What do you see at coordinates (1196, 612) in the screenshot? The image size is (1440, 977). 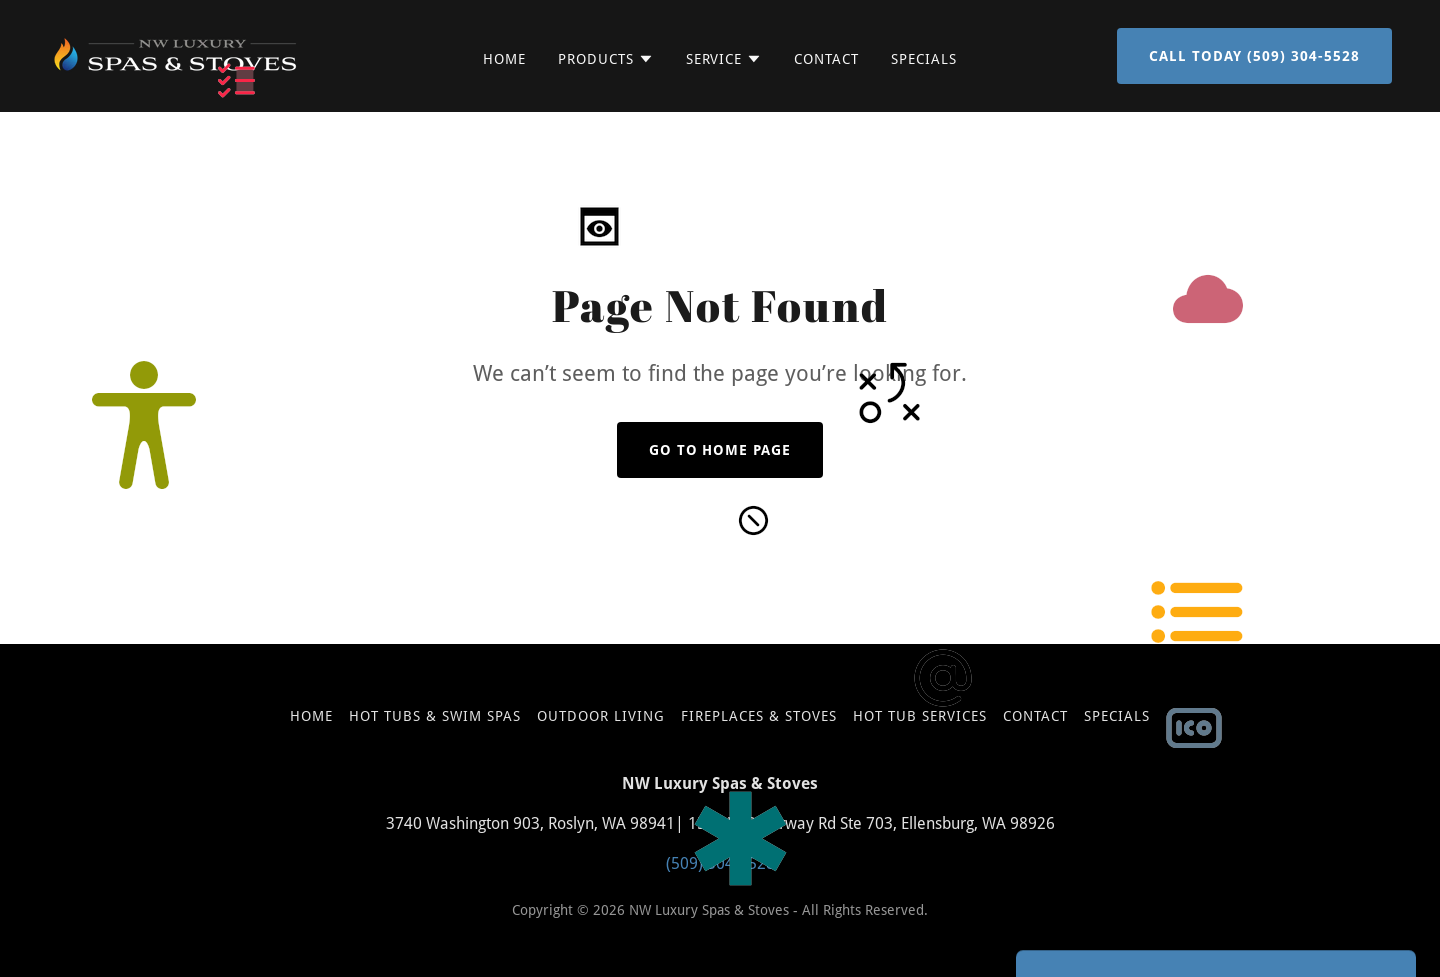 I see `view items in a list format` at bounding box center [1196, 612].